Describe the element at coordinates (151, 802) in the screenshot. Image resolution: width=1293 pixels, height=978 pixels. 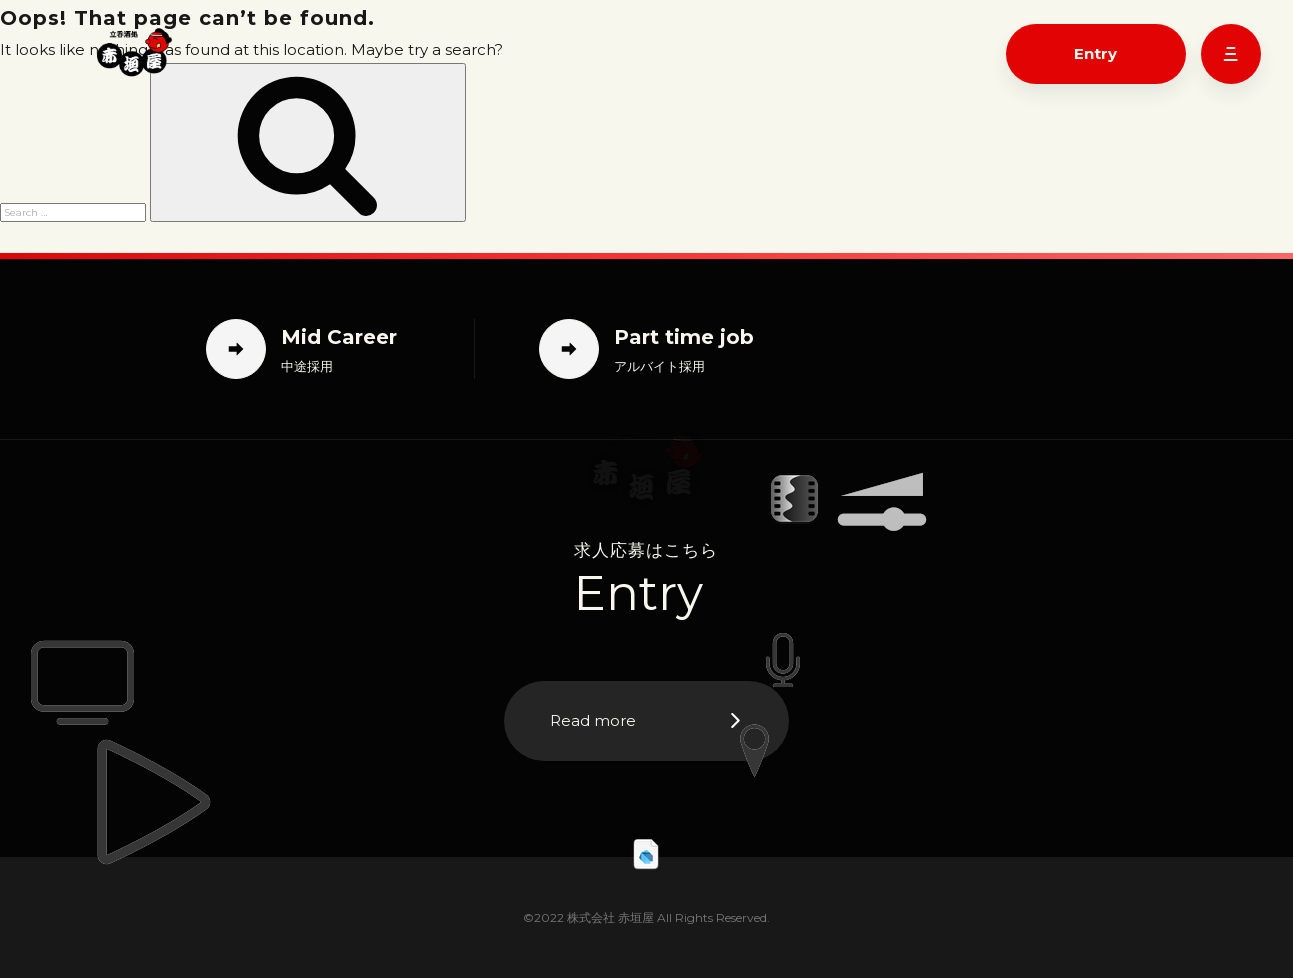
I see `play media content` at that location.